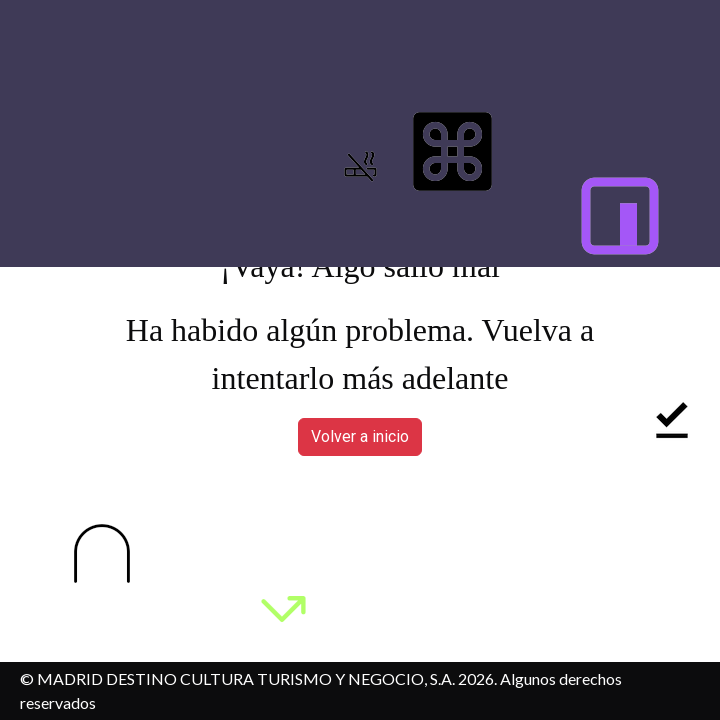  Describe the element at coordinates (620, 216) in the screenshot. I see `npm package manager logo` at that location.